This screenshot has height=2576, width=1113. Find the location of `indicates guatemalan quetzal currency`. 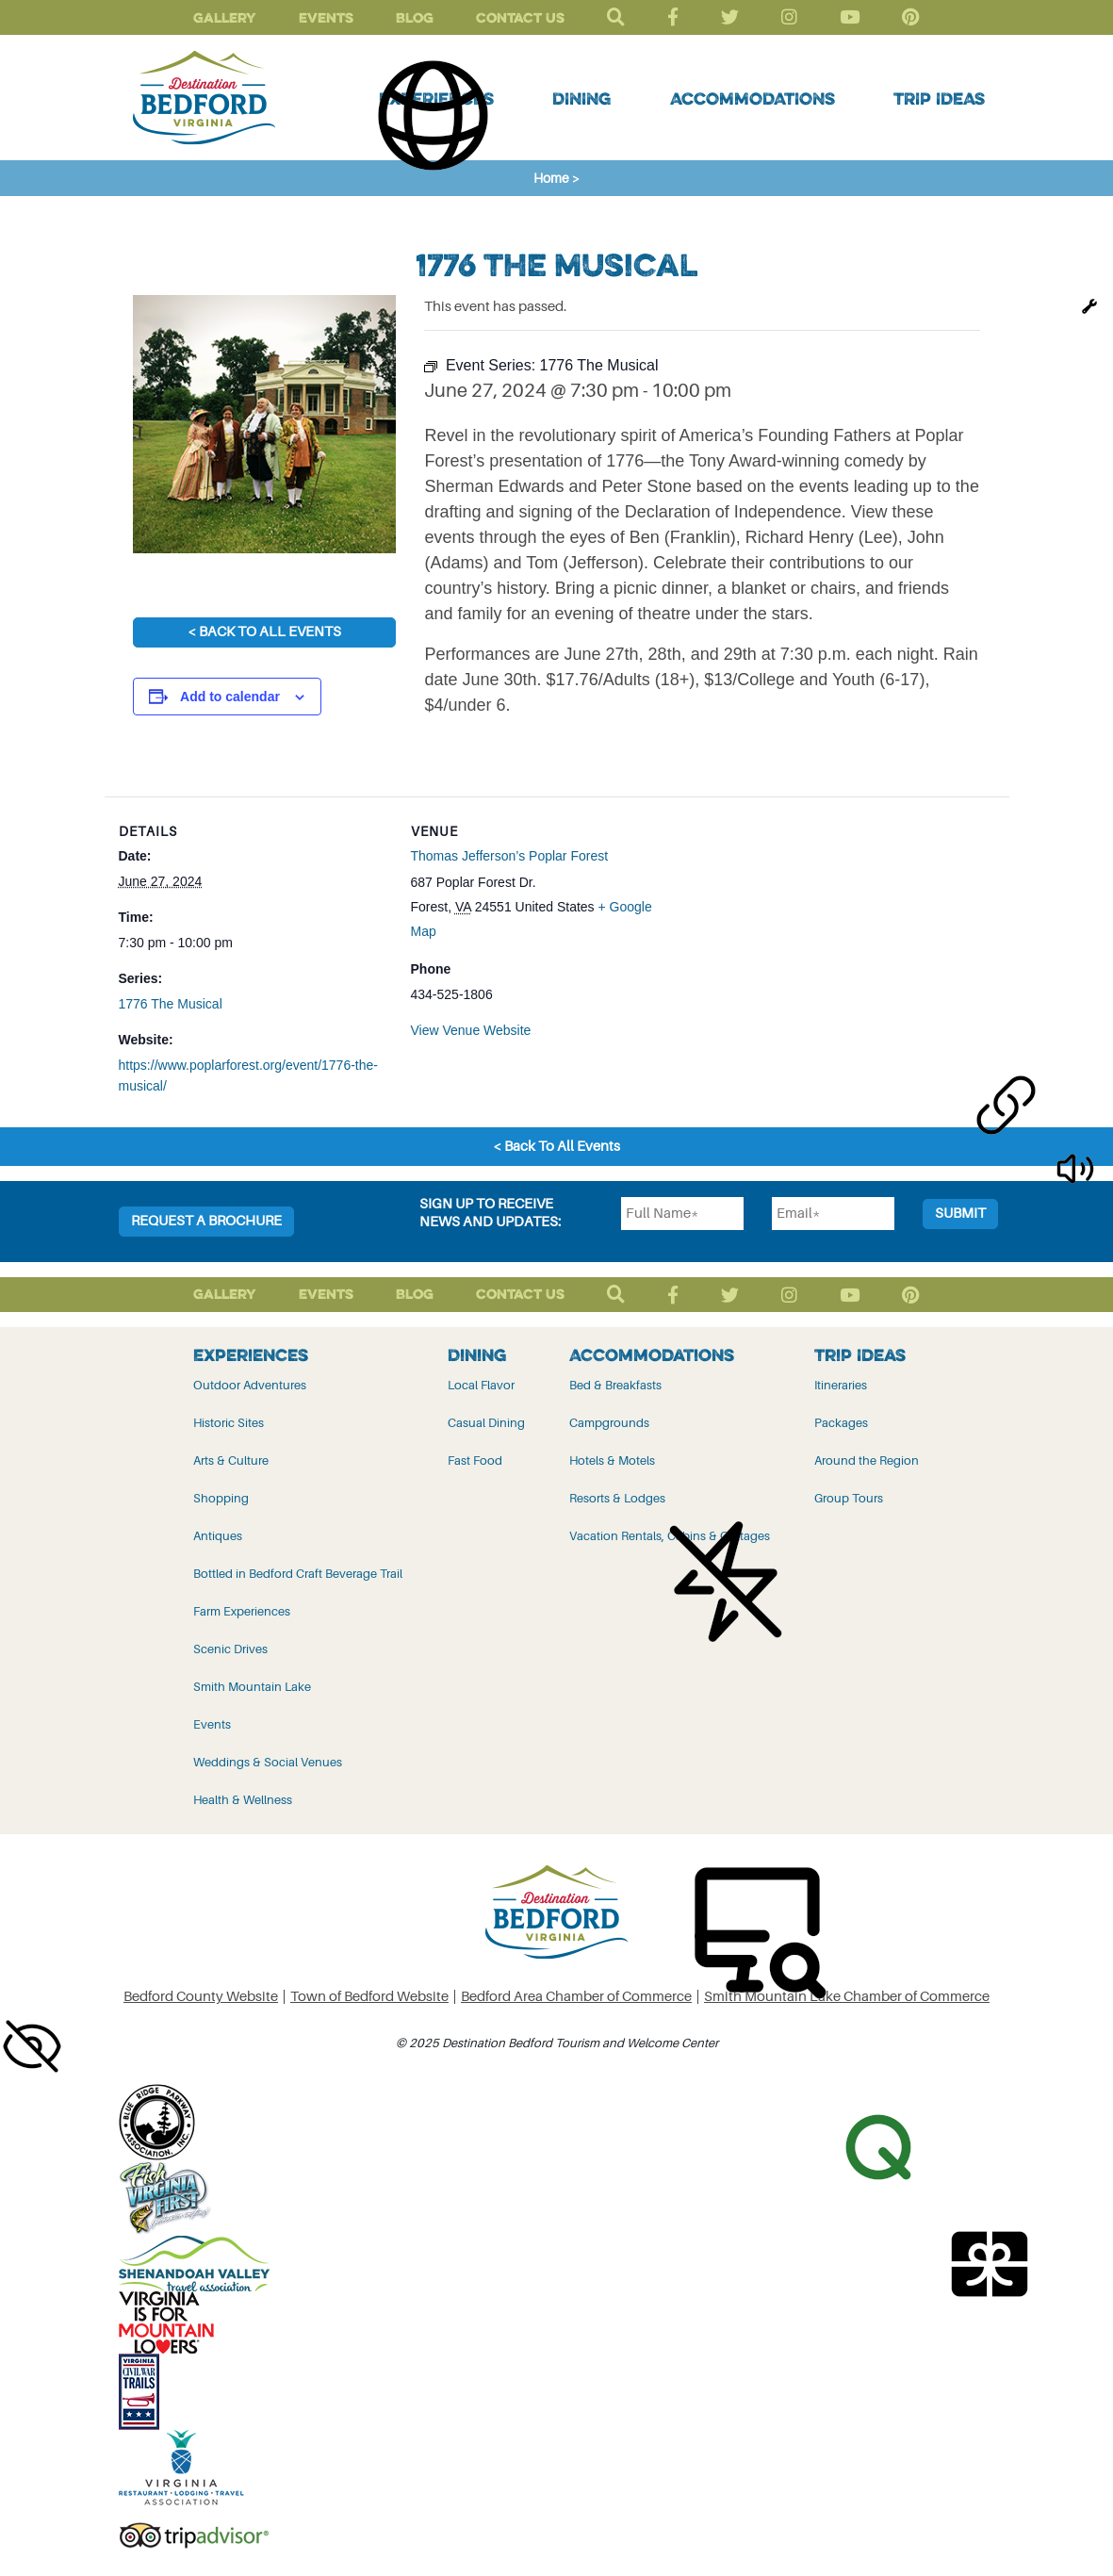

indicates guatemalan quetzal currency is located at coordinates (878, 2147).